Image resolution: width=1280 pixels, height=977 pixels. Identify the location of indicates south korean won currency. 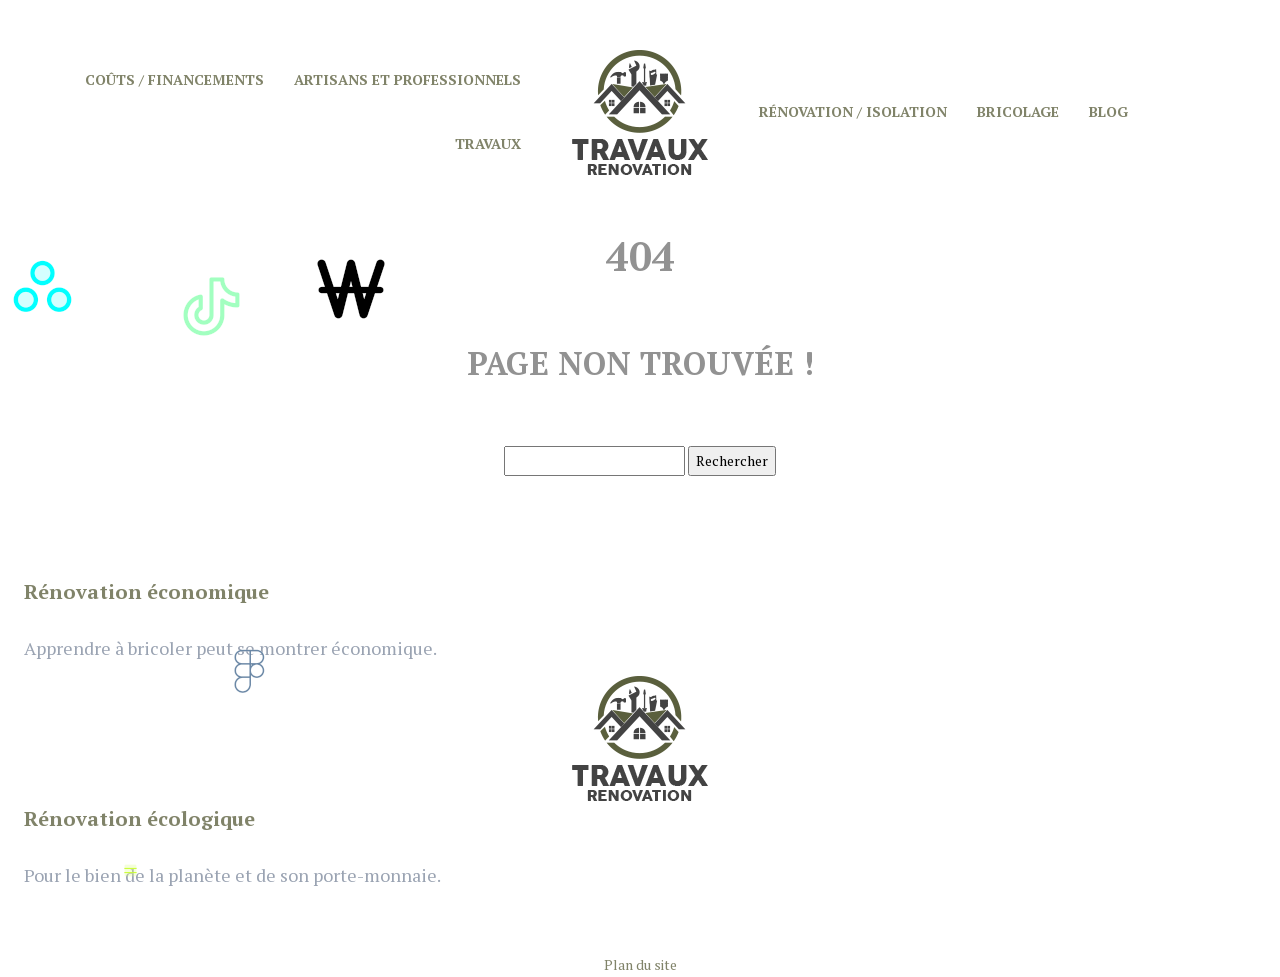
(351, 289).